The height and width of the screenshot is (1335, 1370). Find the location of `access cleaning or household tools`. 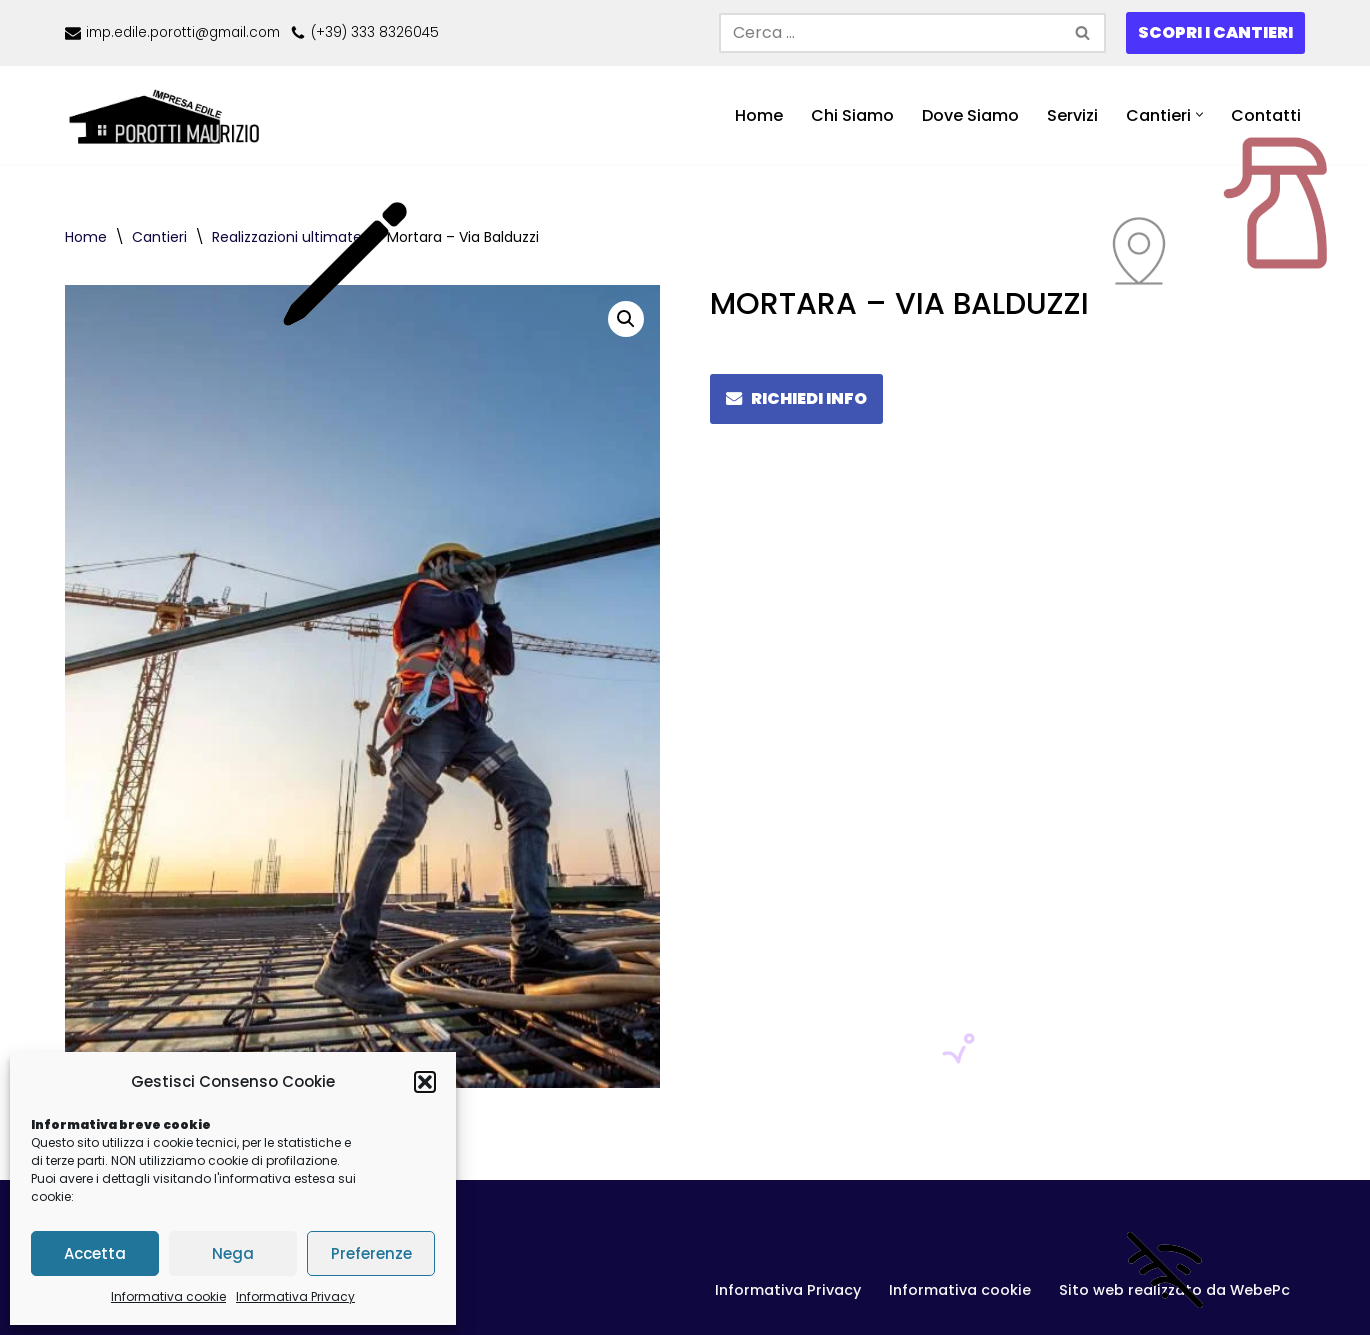

access cleaning or household tools is located at coordinates (1280, 203).